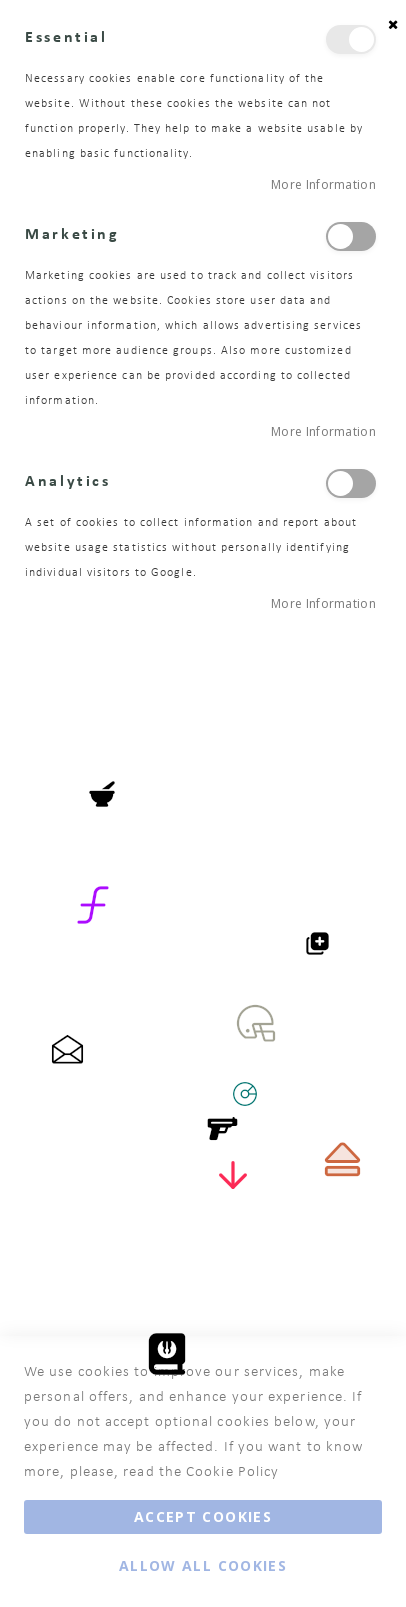  What do you see at coordinates (256, 1024) in the screenshot?
I see `view football or sports content` at bounding box center [256, 1024].